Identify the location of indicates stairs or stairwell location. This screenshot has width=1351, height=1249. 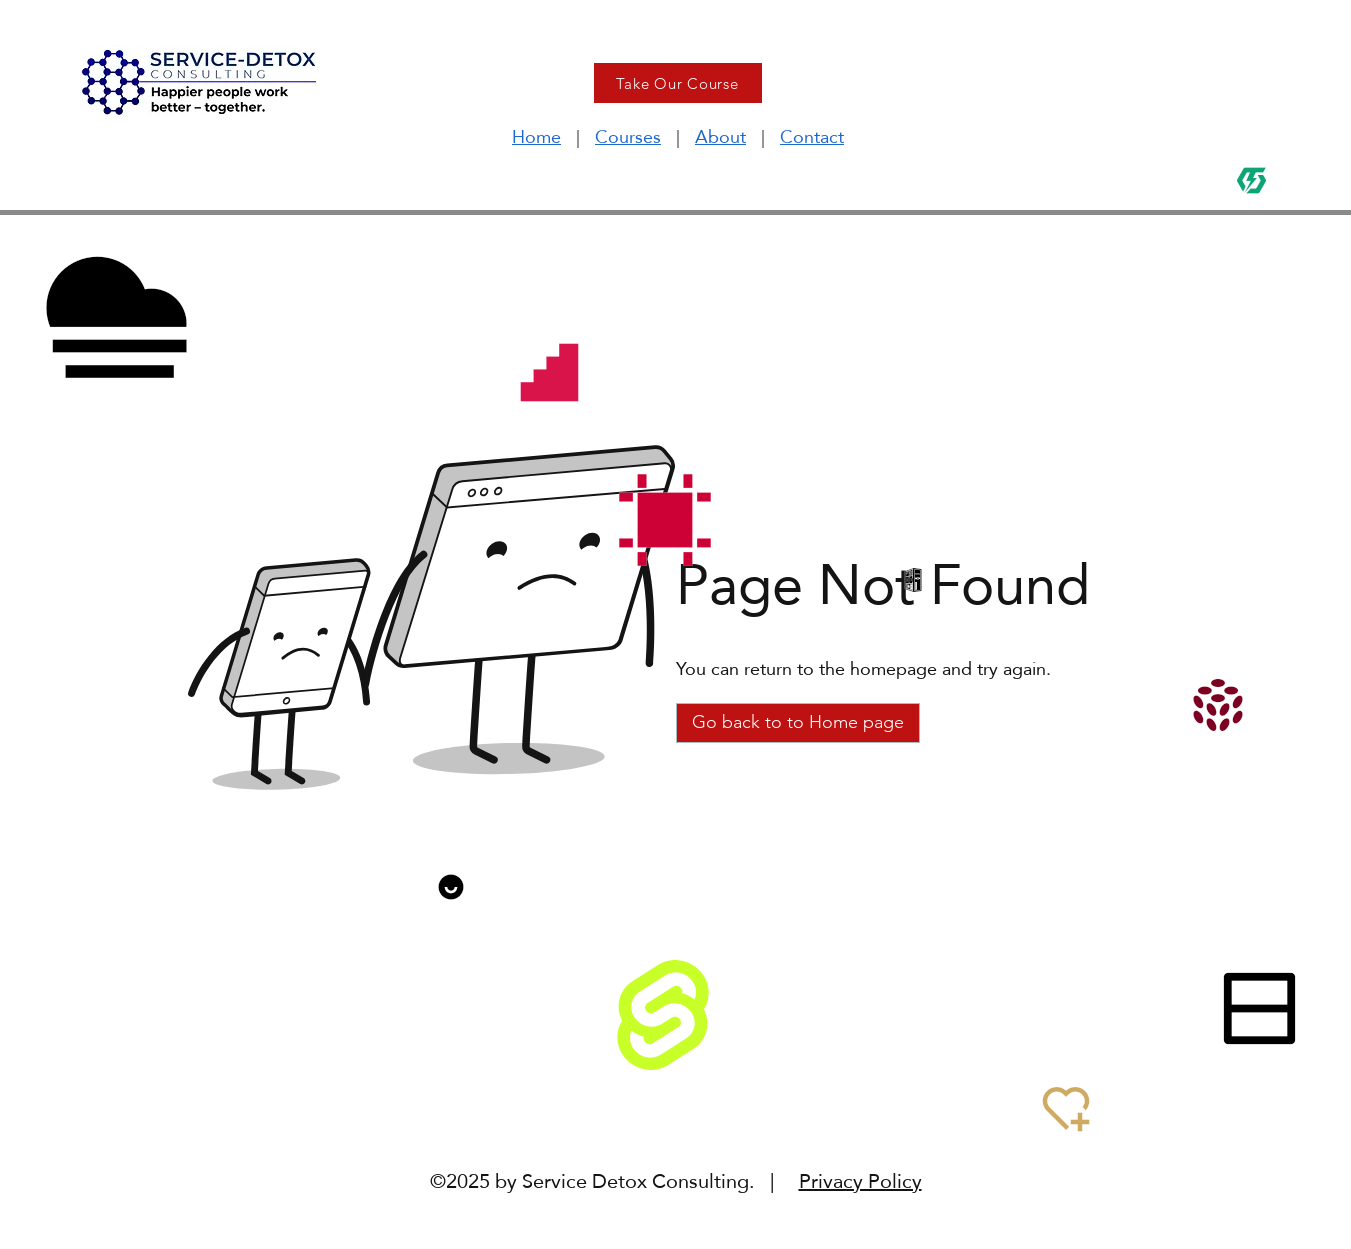
(549, 372).